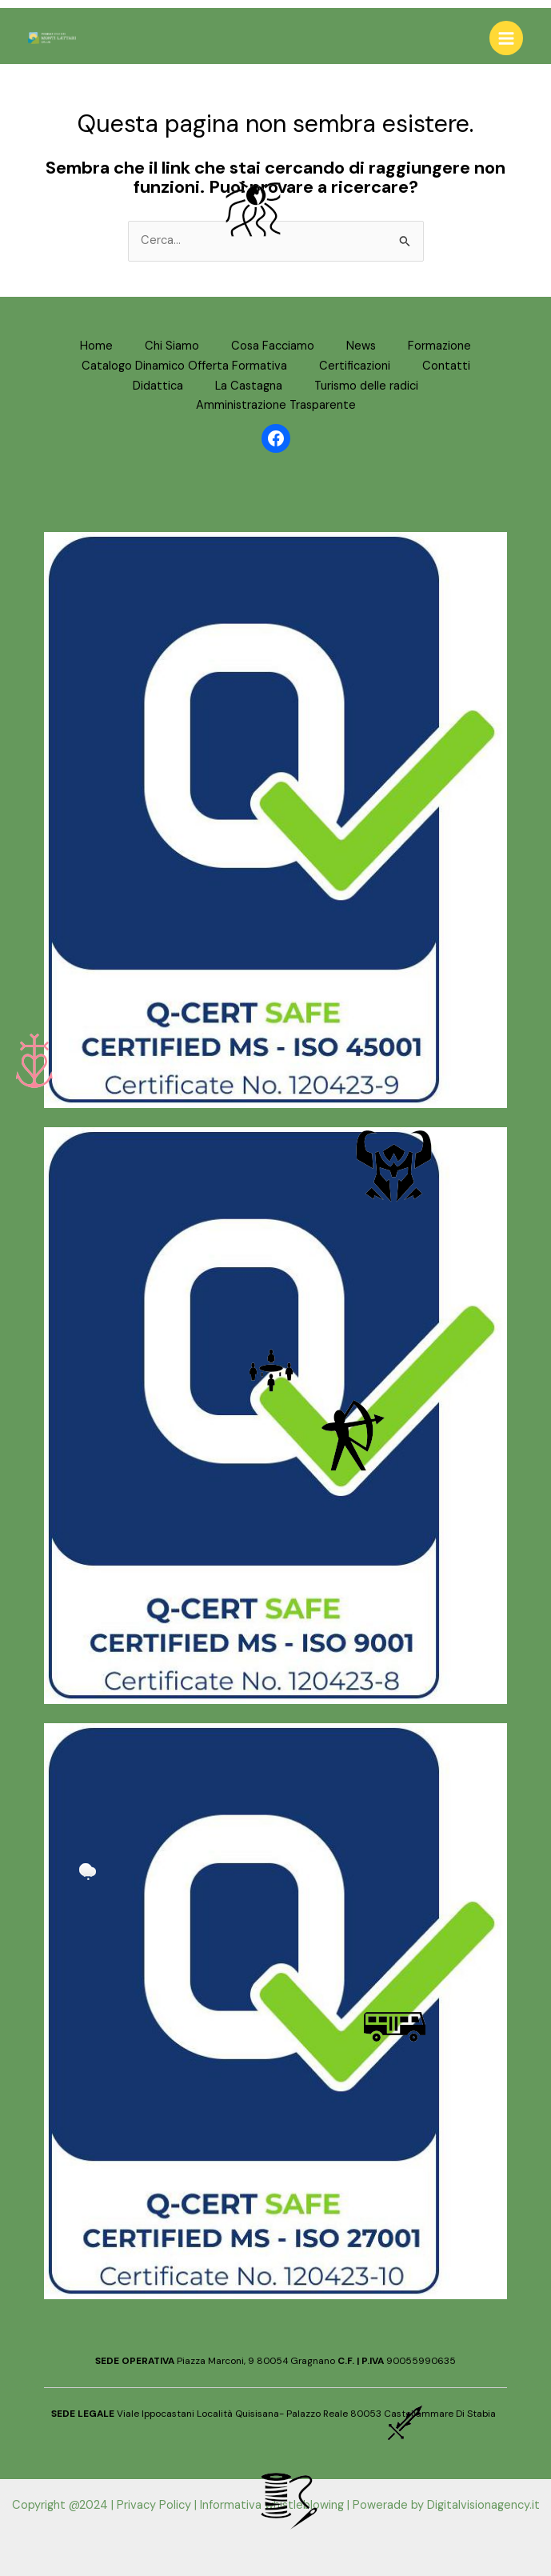 Image resolution: width=551 pixels, height=2576 pixels. I want to click on select warrior or tank character class, so click(393, 1165).